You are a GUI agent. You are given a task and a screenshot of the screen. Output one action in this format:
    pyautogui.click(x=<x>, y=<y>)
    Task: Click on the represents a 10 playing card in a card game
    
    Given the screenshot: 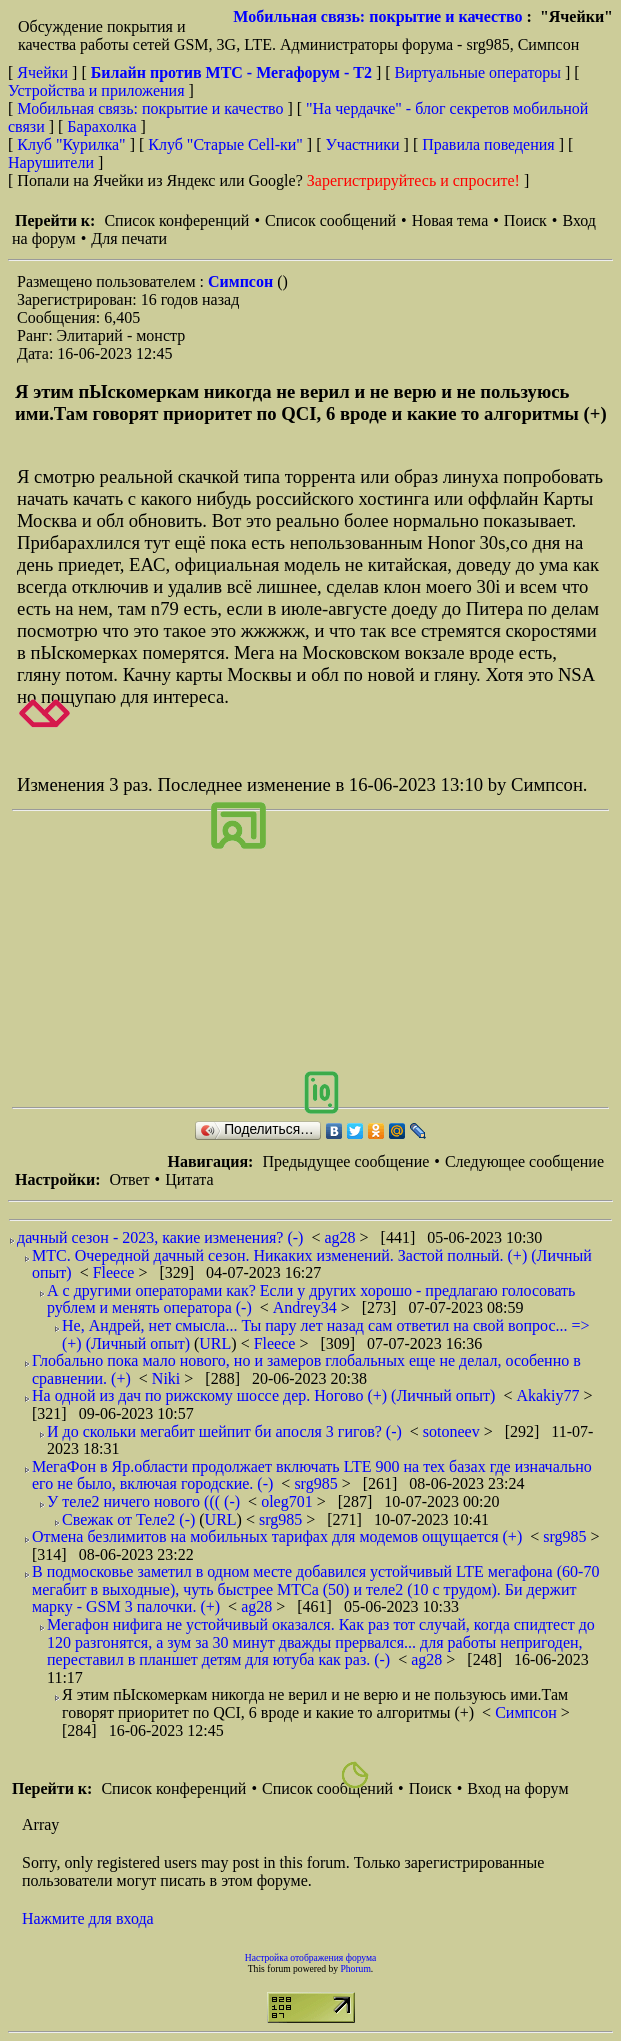 What is the action you would take?
    pyautogui.click(x=321, y=1092)
    